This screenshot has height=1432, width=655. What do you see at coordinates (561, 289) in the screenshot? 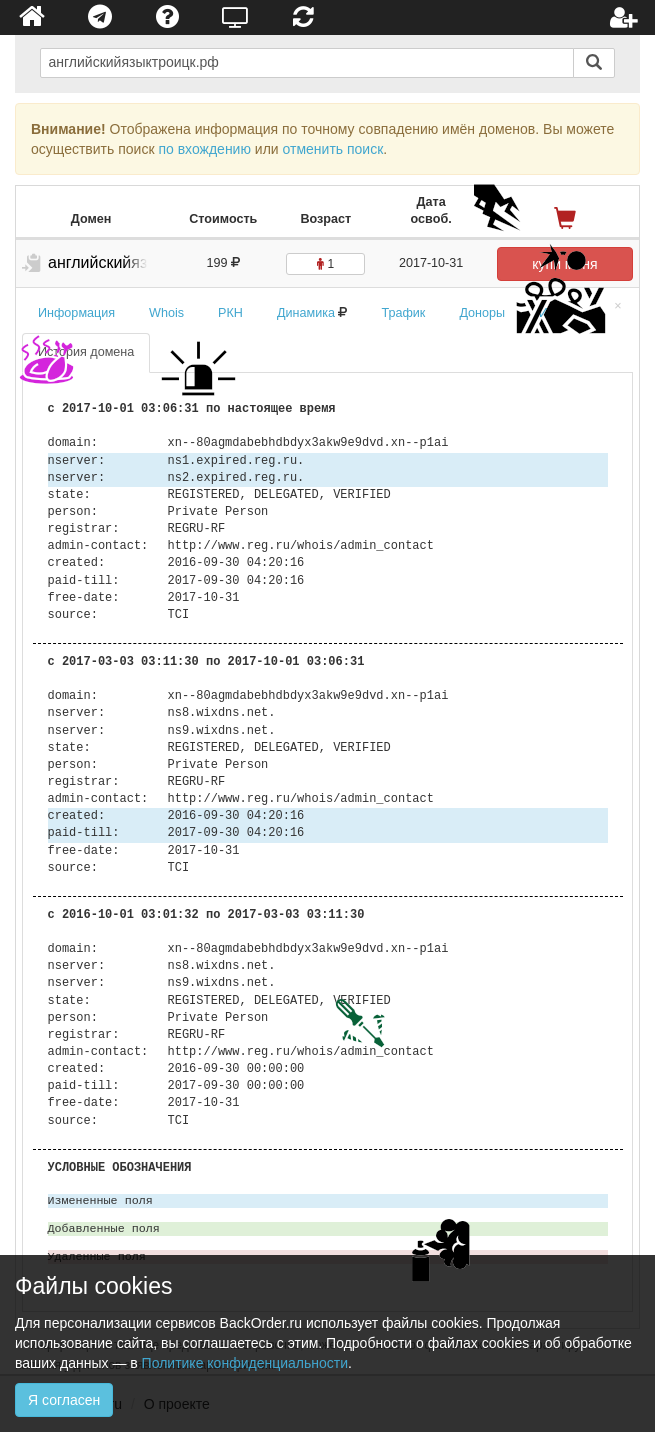
I see `indicates a blocked or restricted area` at bounding box center [561, 289].